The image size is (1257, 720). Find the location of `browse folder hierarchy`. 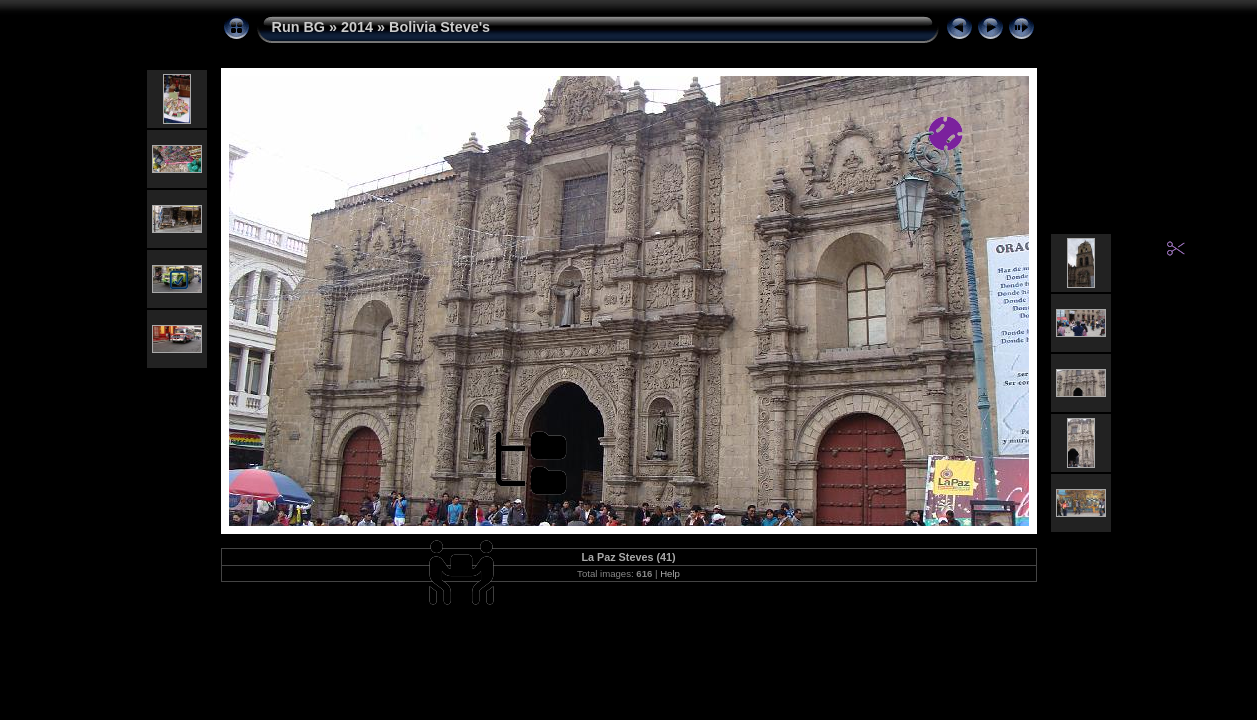

browse folder hierarchy is located at coordinates (531, 463).